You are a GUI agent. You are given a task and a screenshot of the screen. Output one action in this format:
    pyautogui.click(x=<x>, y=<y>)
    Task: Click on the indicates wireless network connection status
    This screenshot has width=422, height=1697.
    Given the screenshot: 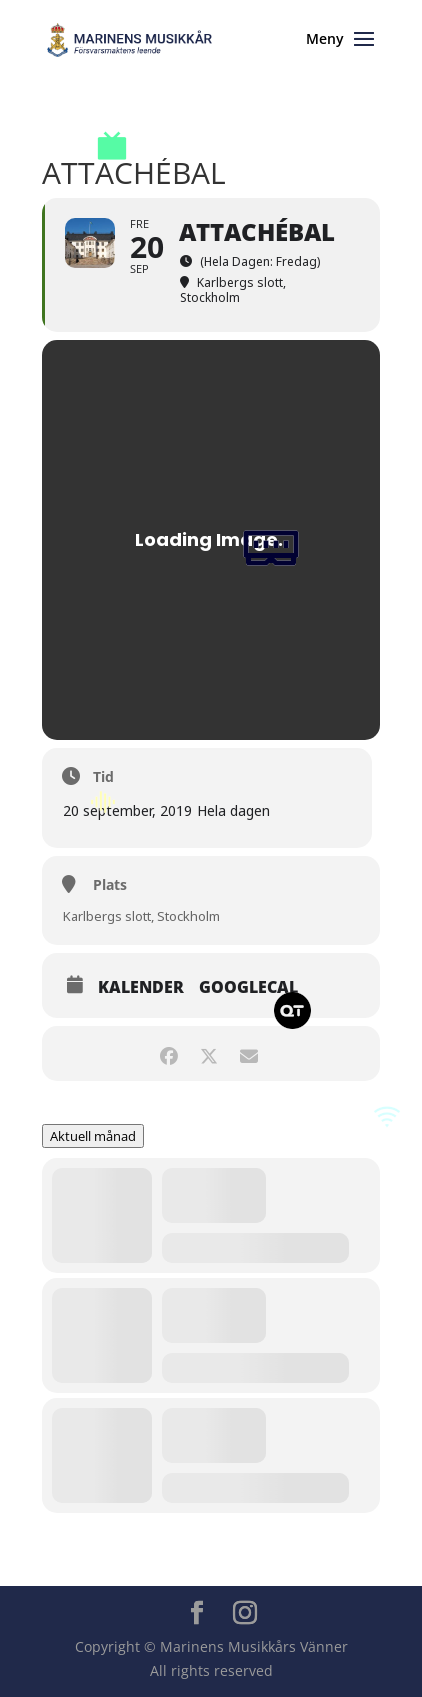 What is the action you would take?
    pyautogui.click(x=387, y=1117)
    